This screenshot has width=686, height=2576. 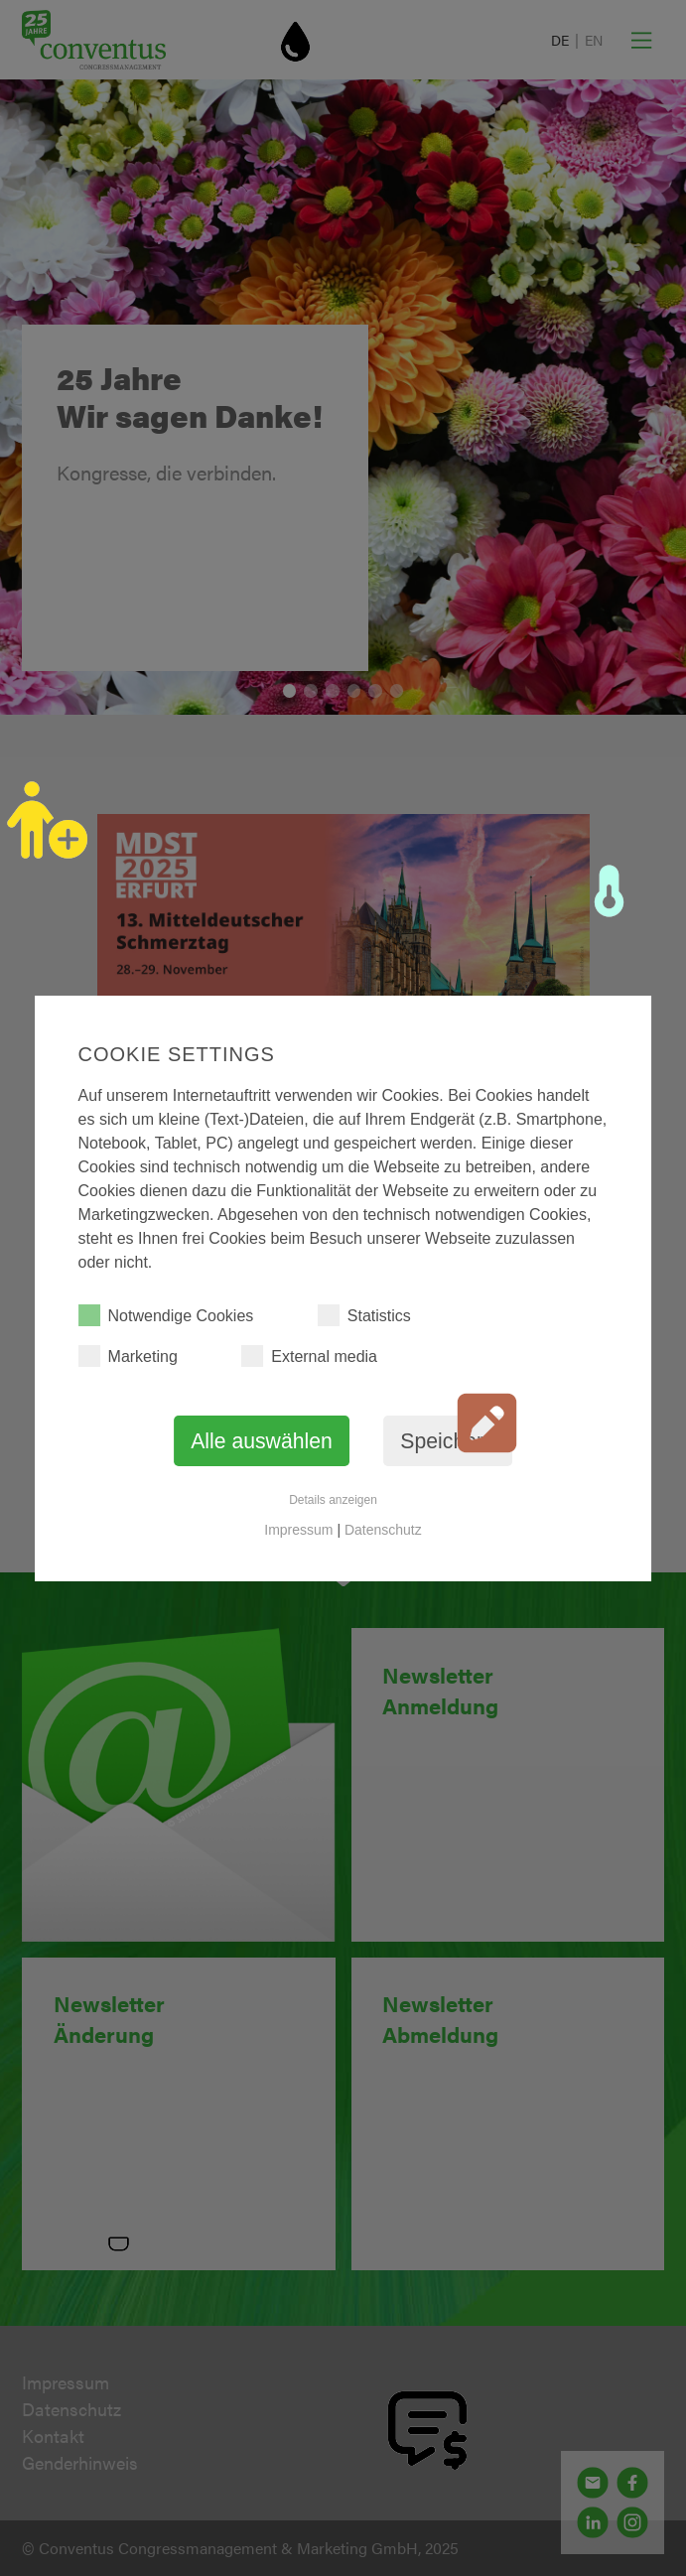 What do you see at coordinates (118, 2243) in the screenshot?
I see `container or card element with rounded bottom corners` at bounding box center [118, 2243].